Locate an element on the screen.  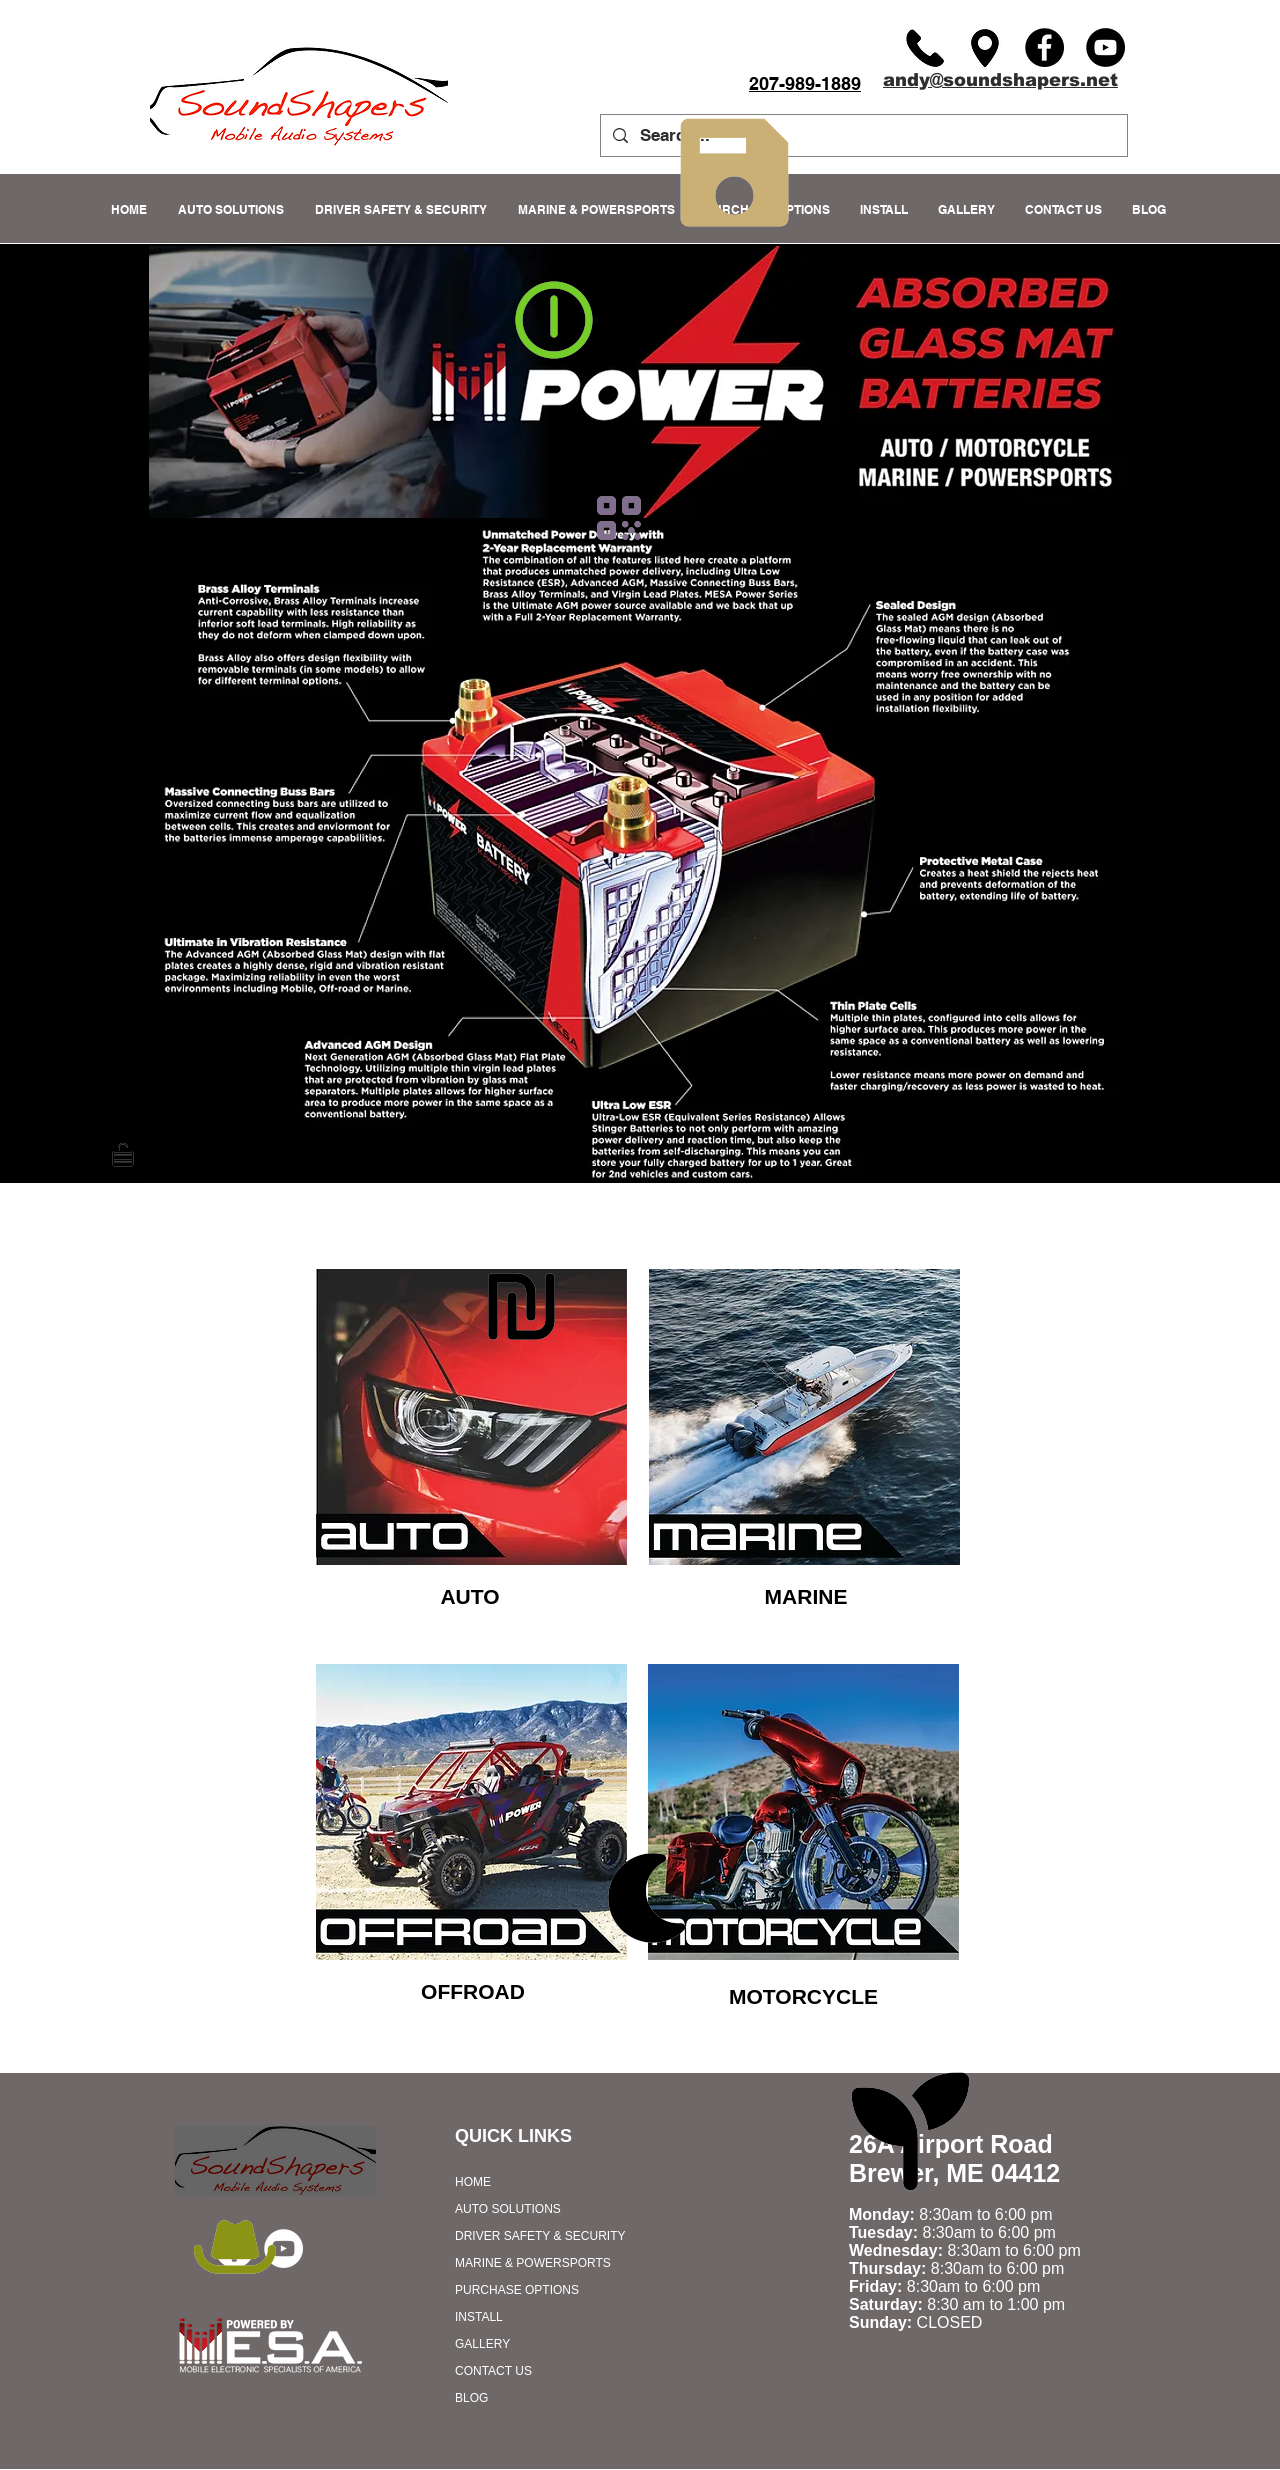
indicates eco-friendly or sustainable option is located at coordinates (910, 2131).